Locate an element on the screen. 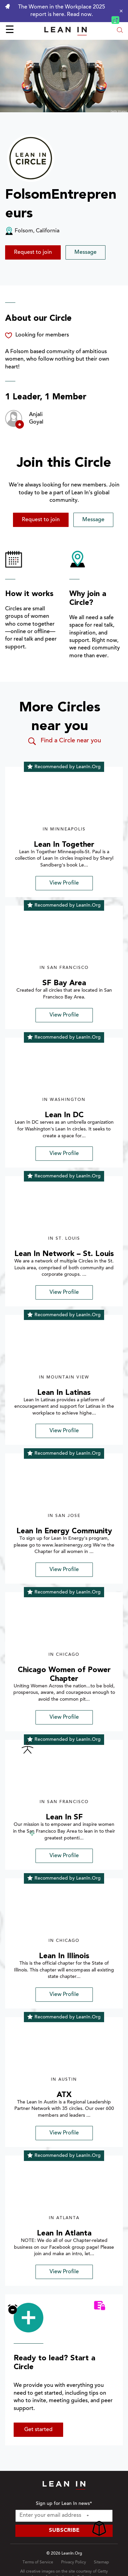  view user profile is located at coordinates (27, 1748).